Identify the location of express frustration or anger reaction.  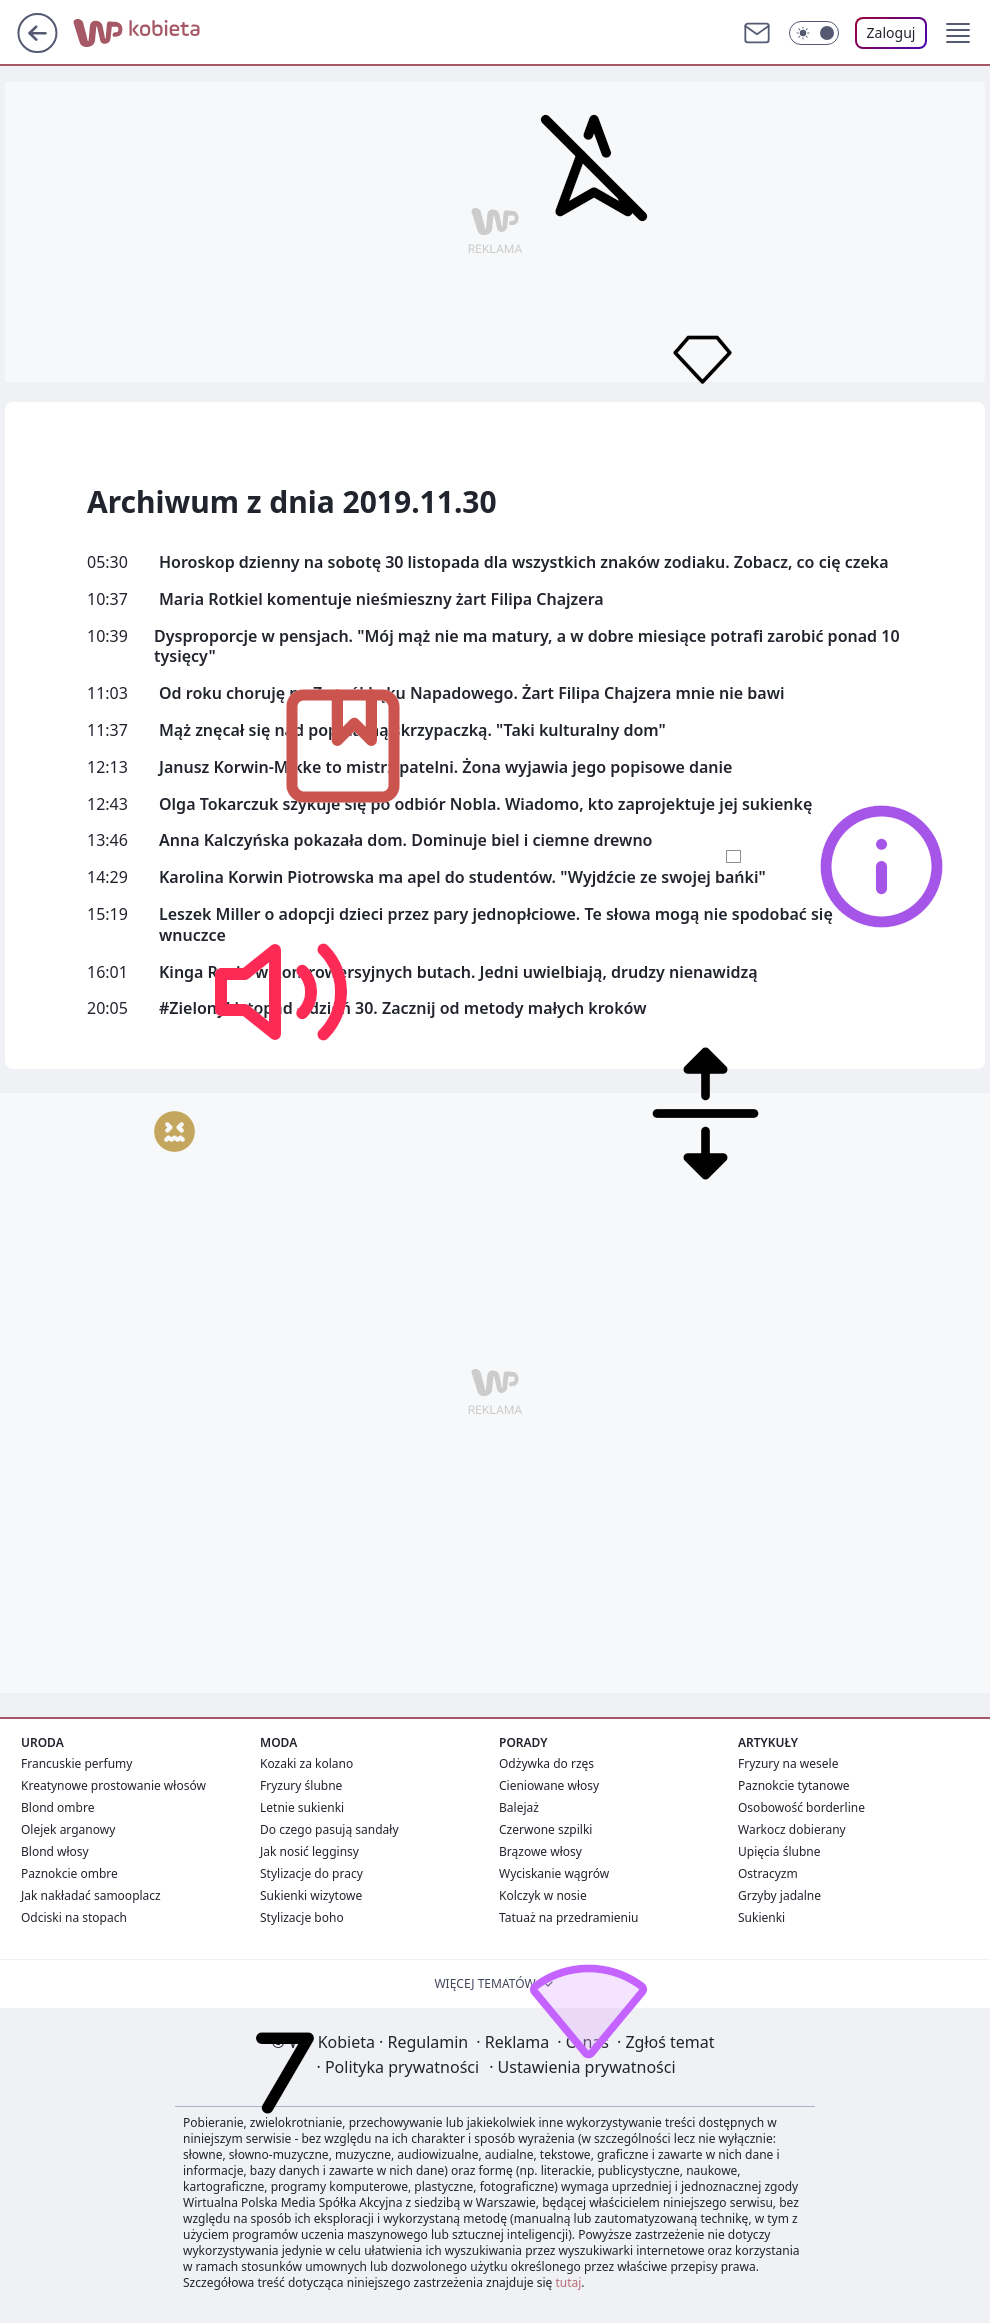
(174, 1131).